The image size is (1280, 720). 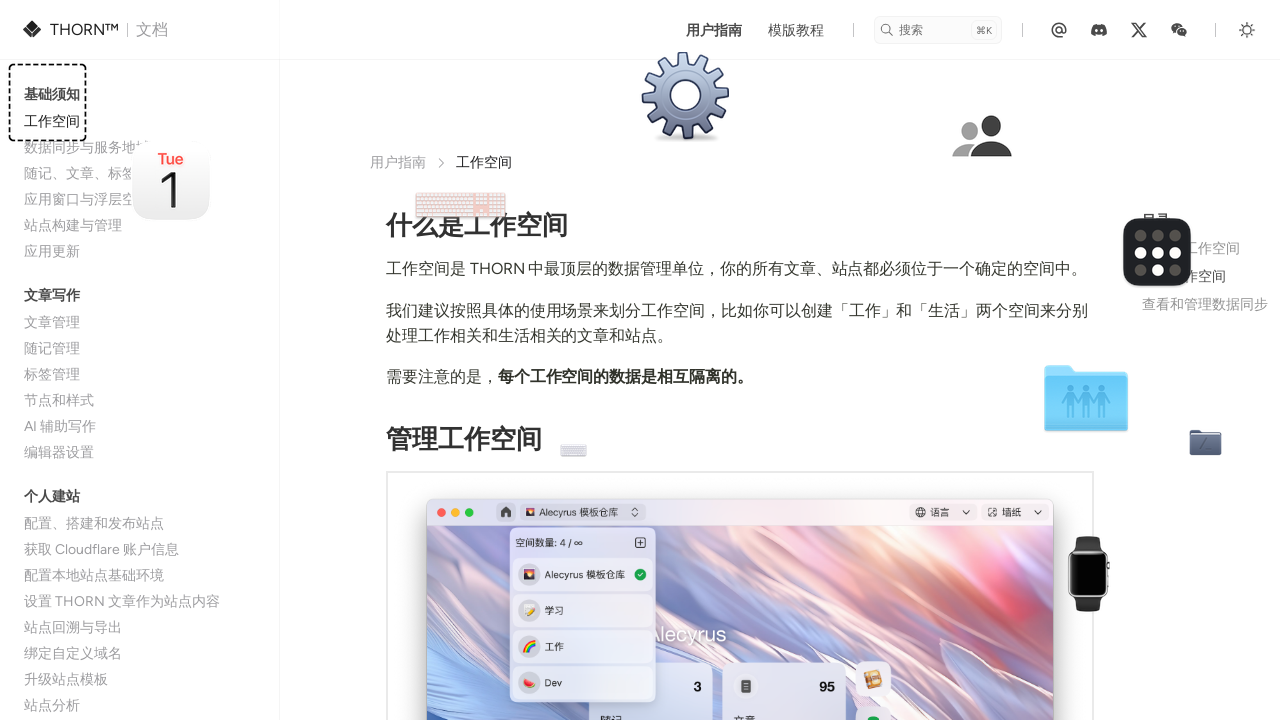 What do you see at coordinates (684, 97) in the screenshot?
I see `access automator service settings` at bounding box center [684, 97].